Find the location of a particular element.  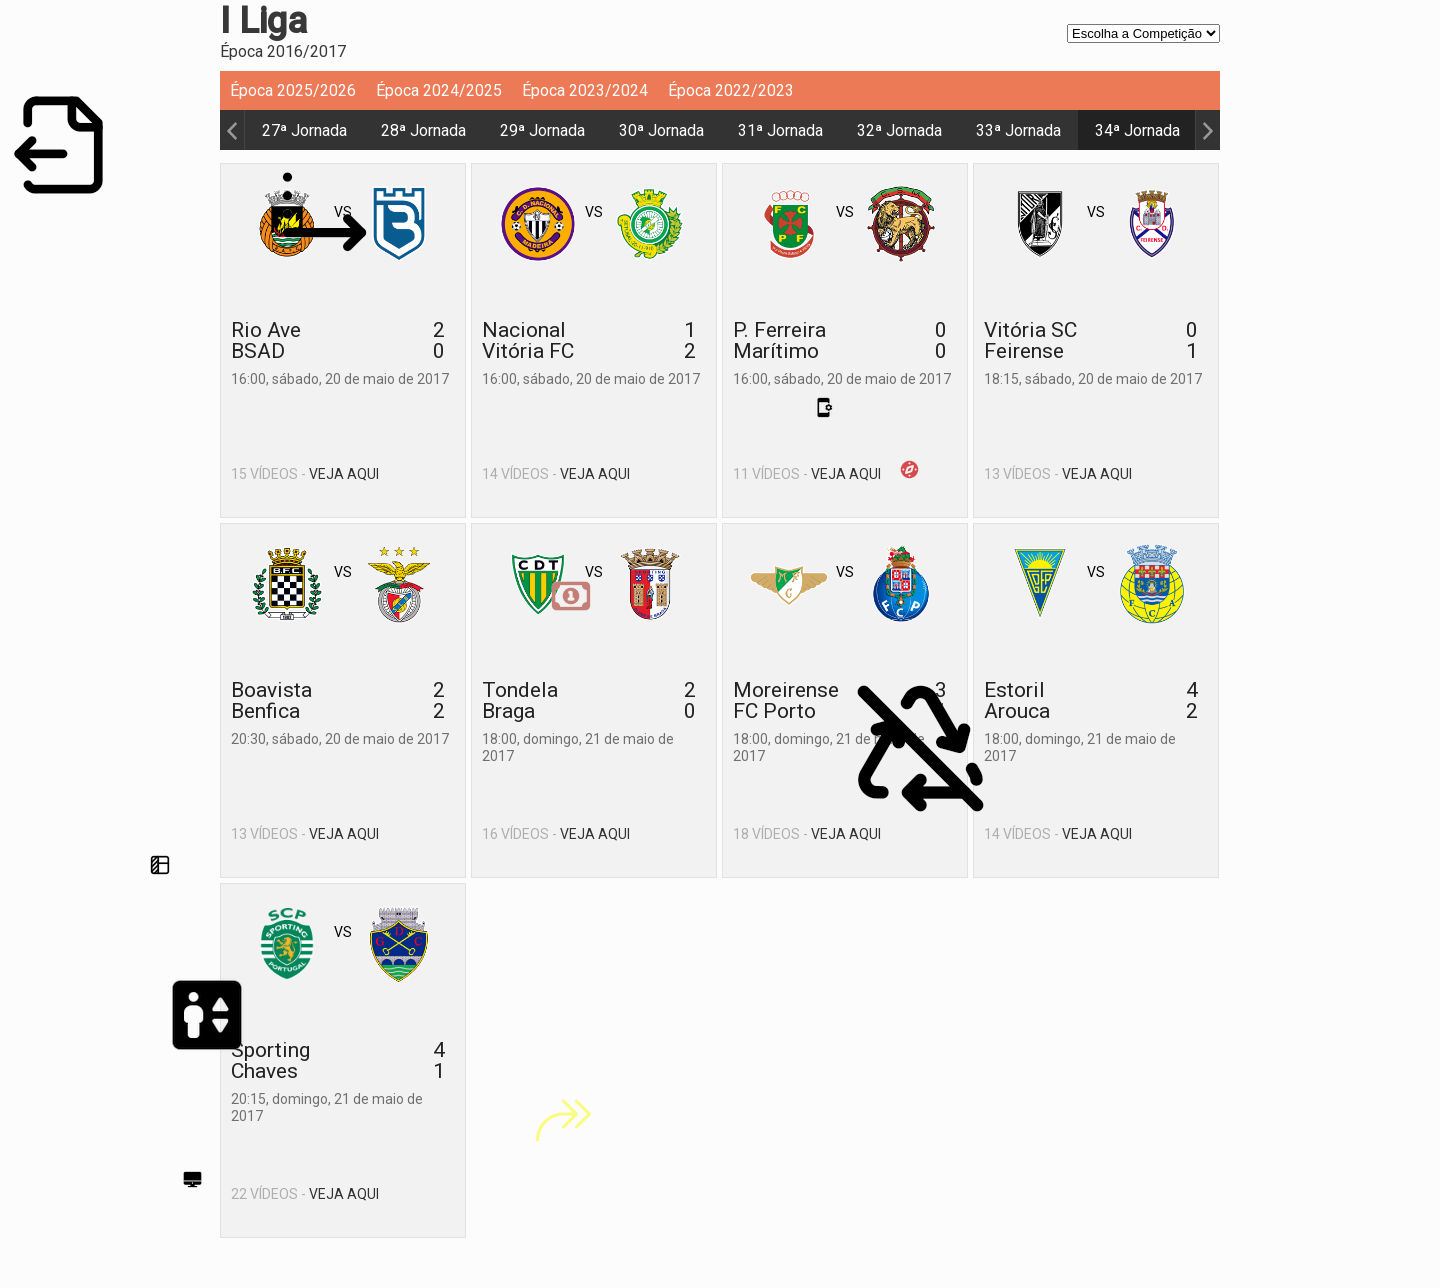

switch to desktop view is located at coordinates (192, 1179).